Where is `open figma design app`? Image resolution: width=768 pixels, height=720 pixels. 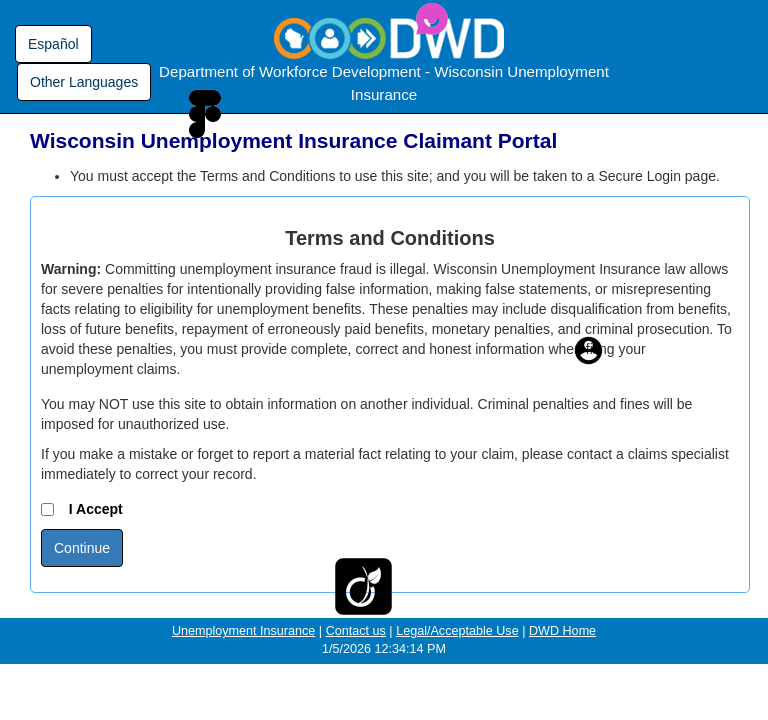 open figma design app is located at coordinates (205, 114).